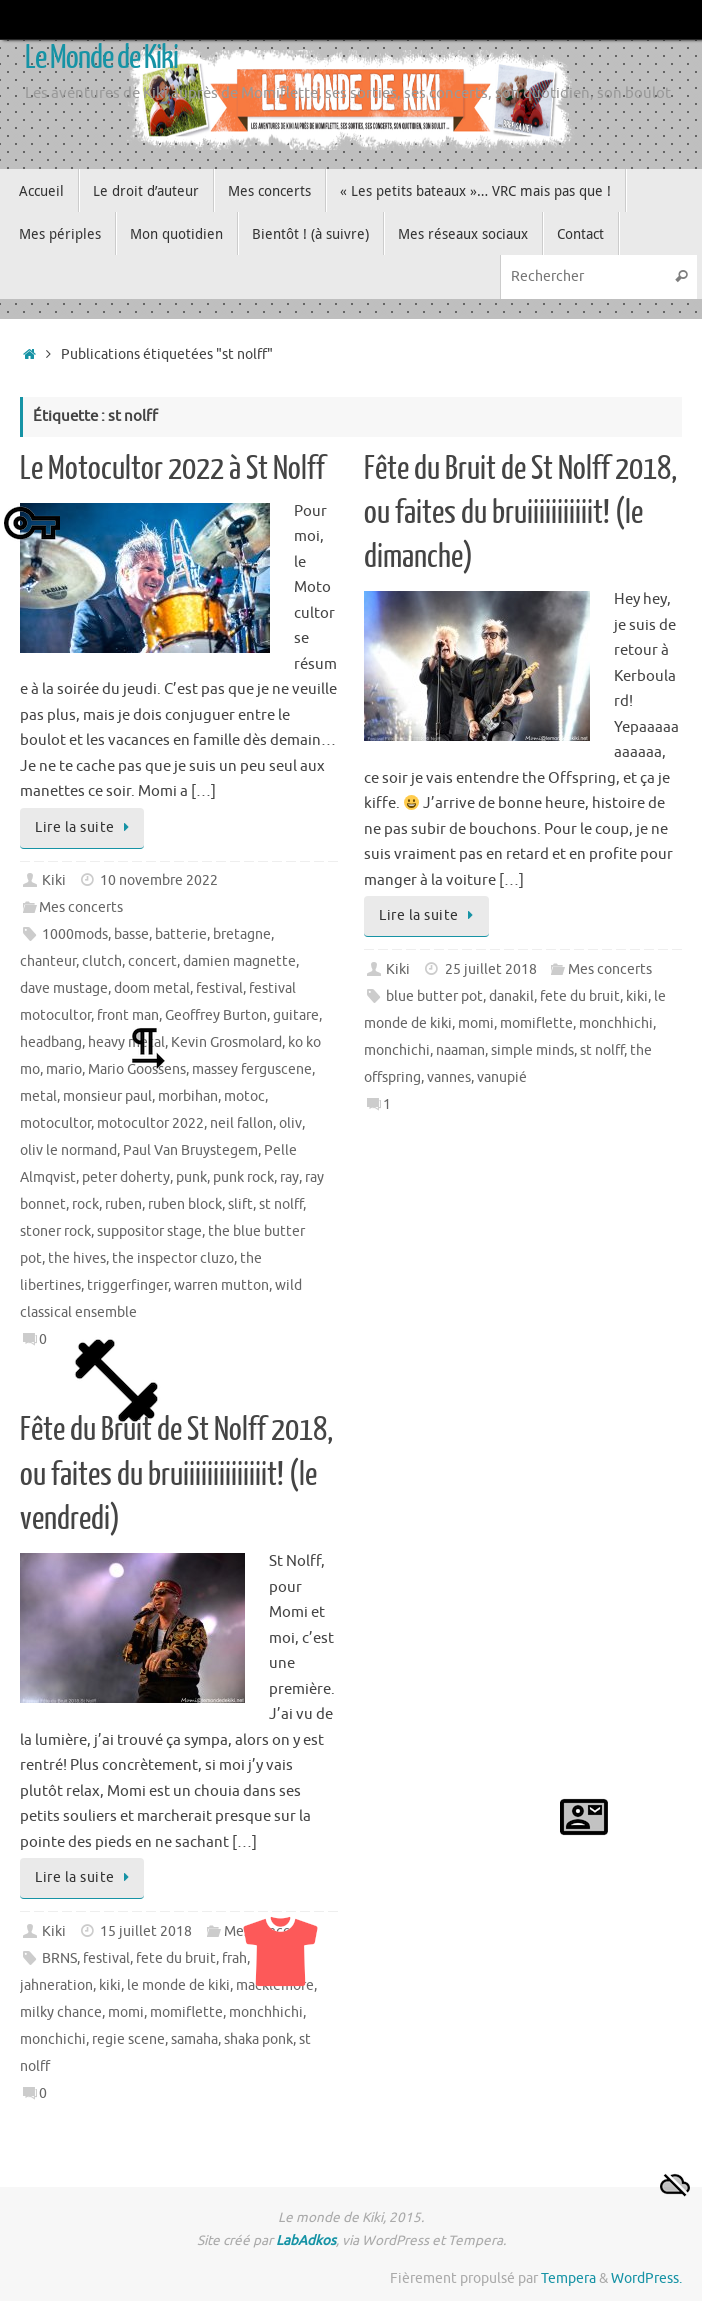  I want to click on indicates no cloud connection available, so click(675, 2184).